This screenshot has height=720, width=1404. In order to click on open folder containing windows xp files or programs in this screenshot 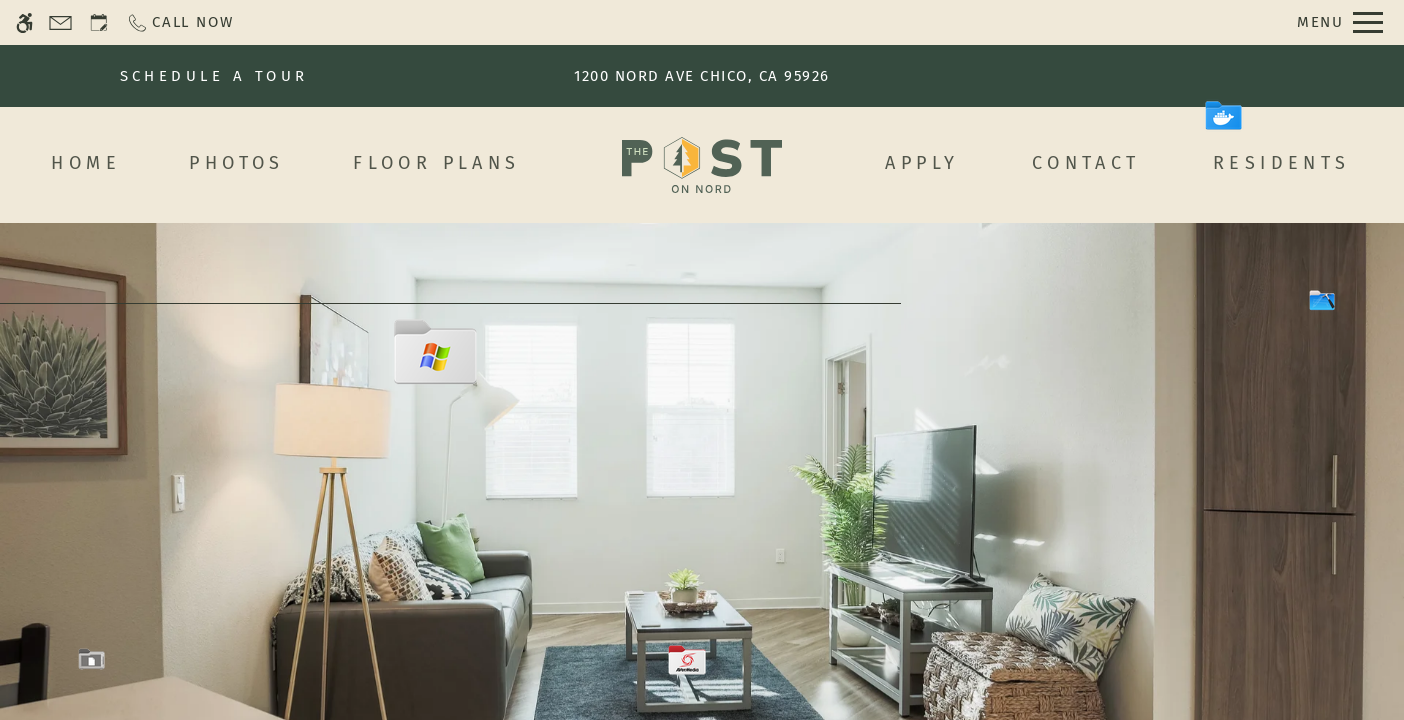, I will do `click(435, 354)`.